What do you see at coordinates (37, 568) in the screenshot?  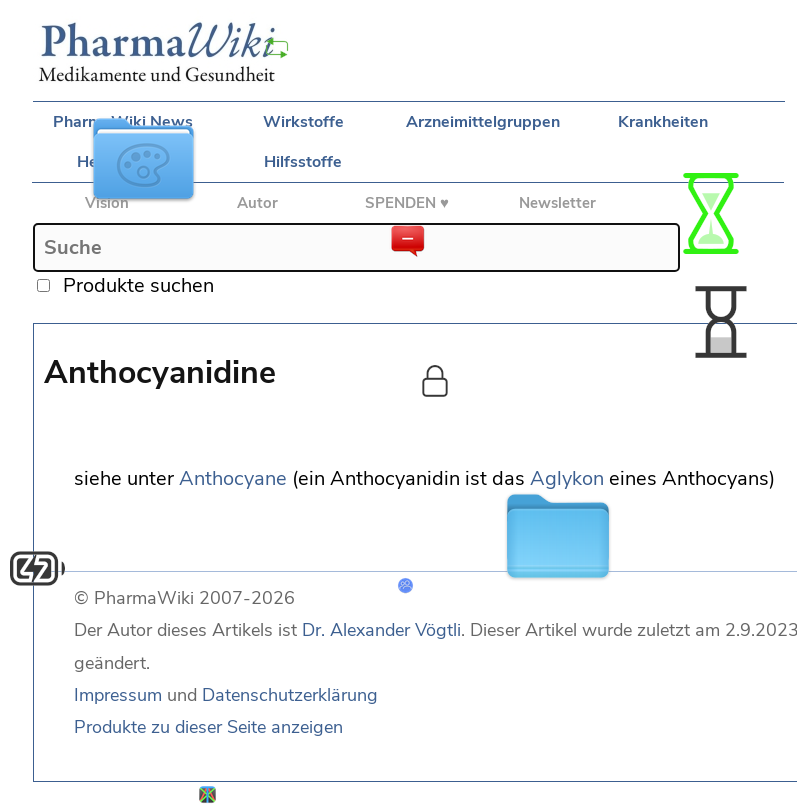 I see `indicates device is charging or connected to power` at bounding box center [37, 568].